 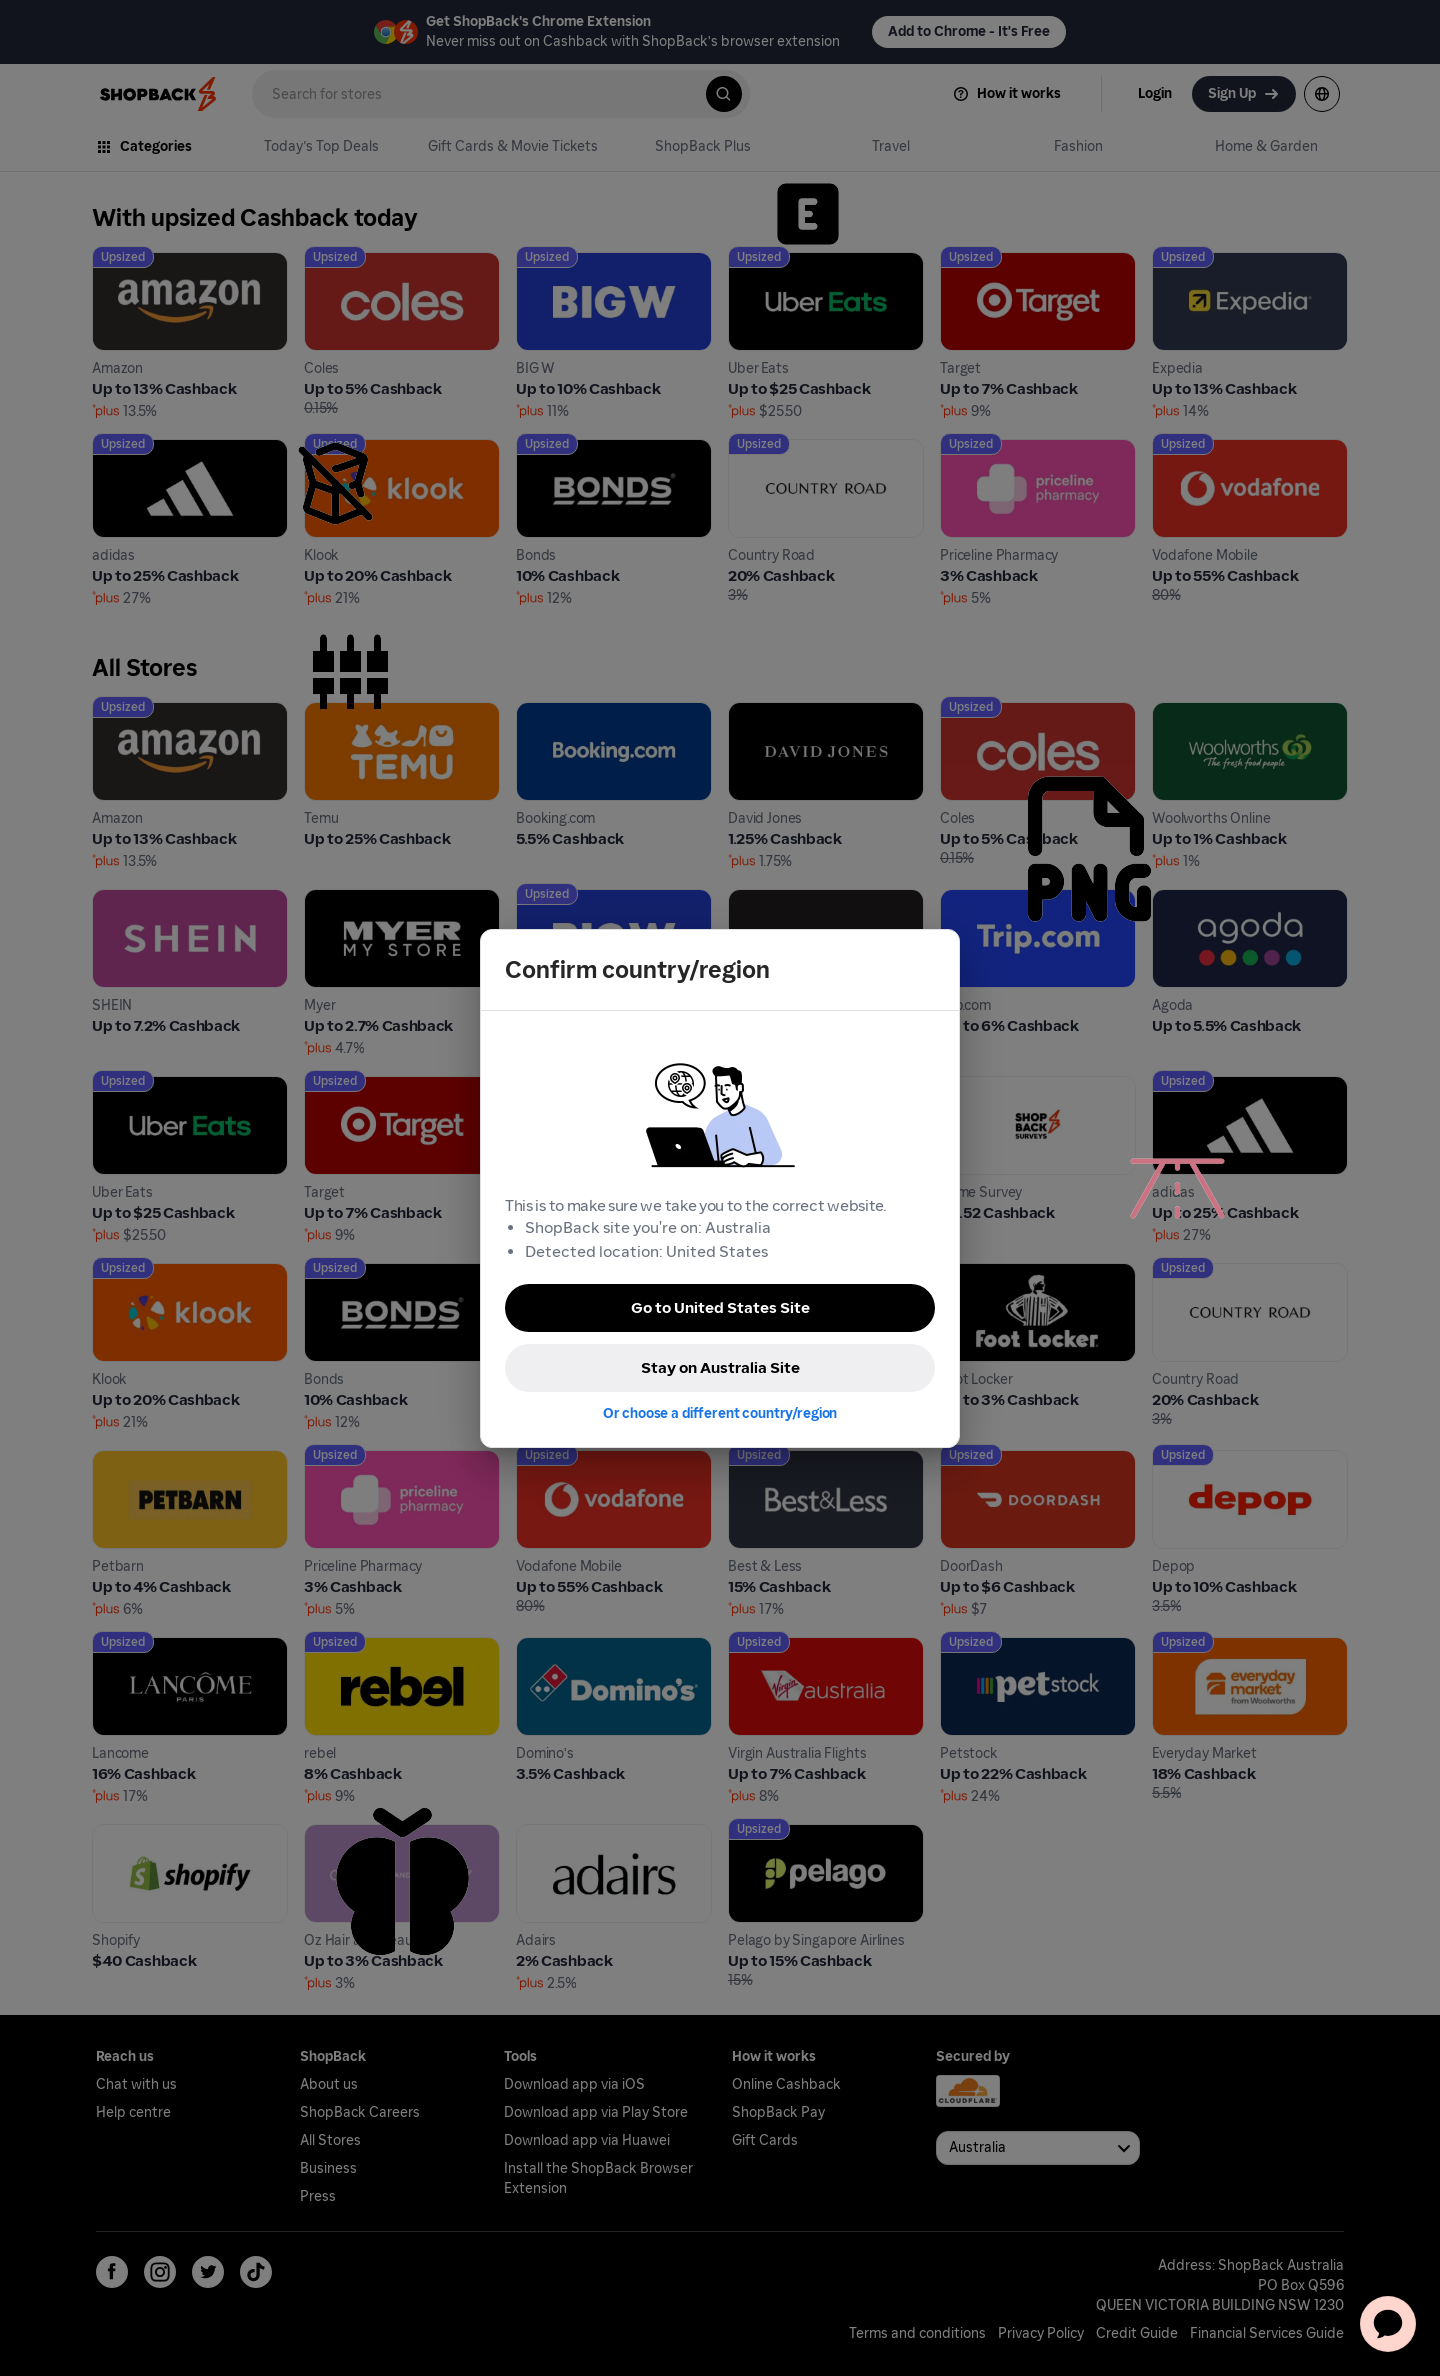 I want to click on access nature or wildlife category, so click(x=402, y=1881).